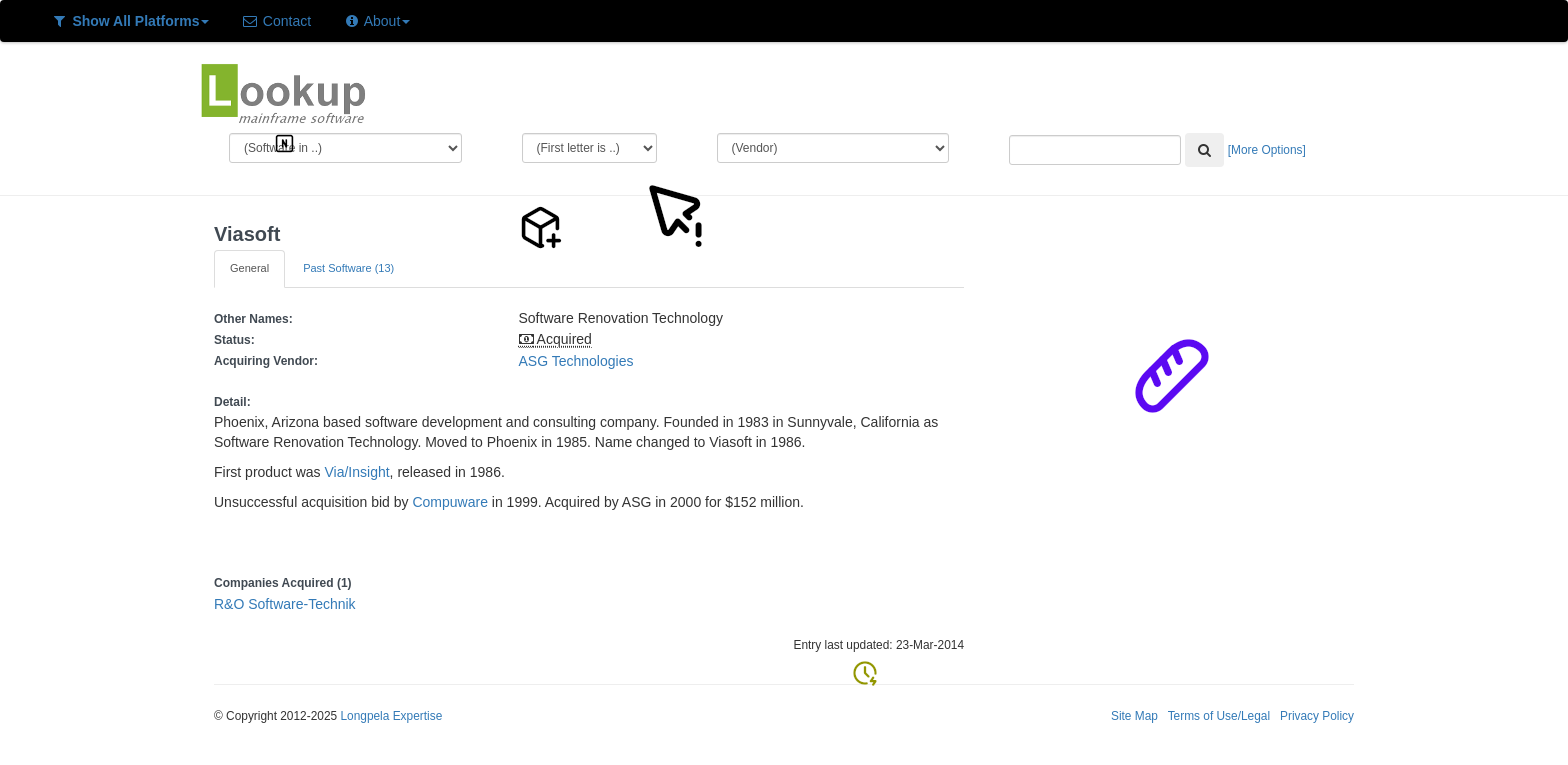  I want to click on browse bakery or bread products, so click(1172, 376).